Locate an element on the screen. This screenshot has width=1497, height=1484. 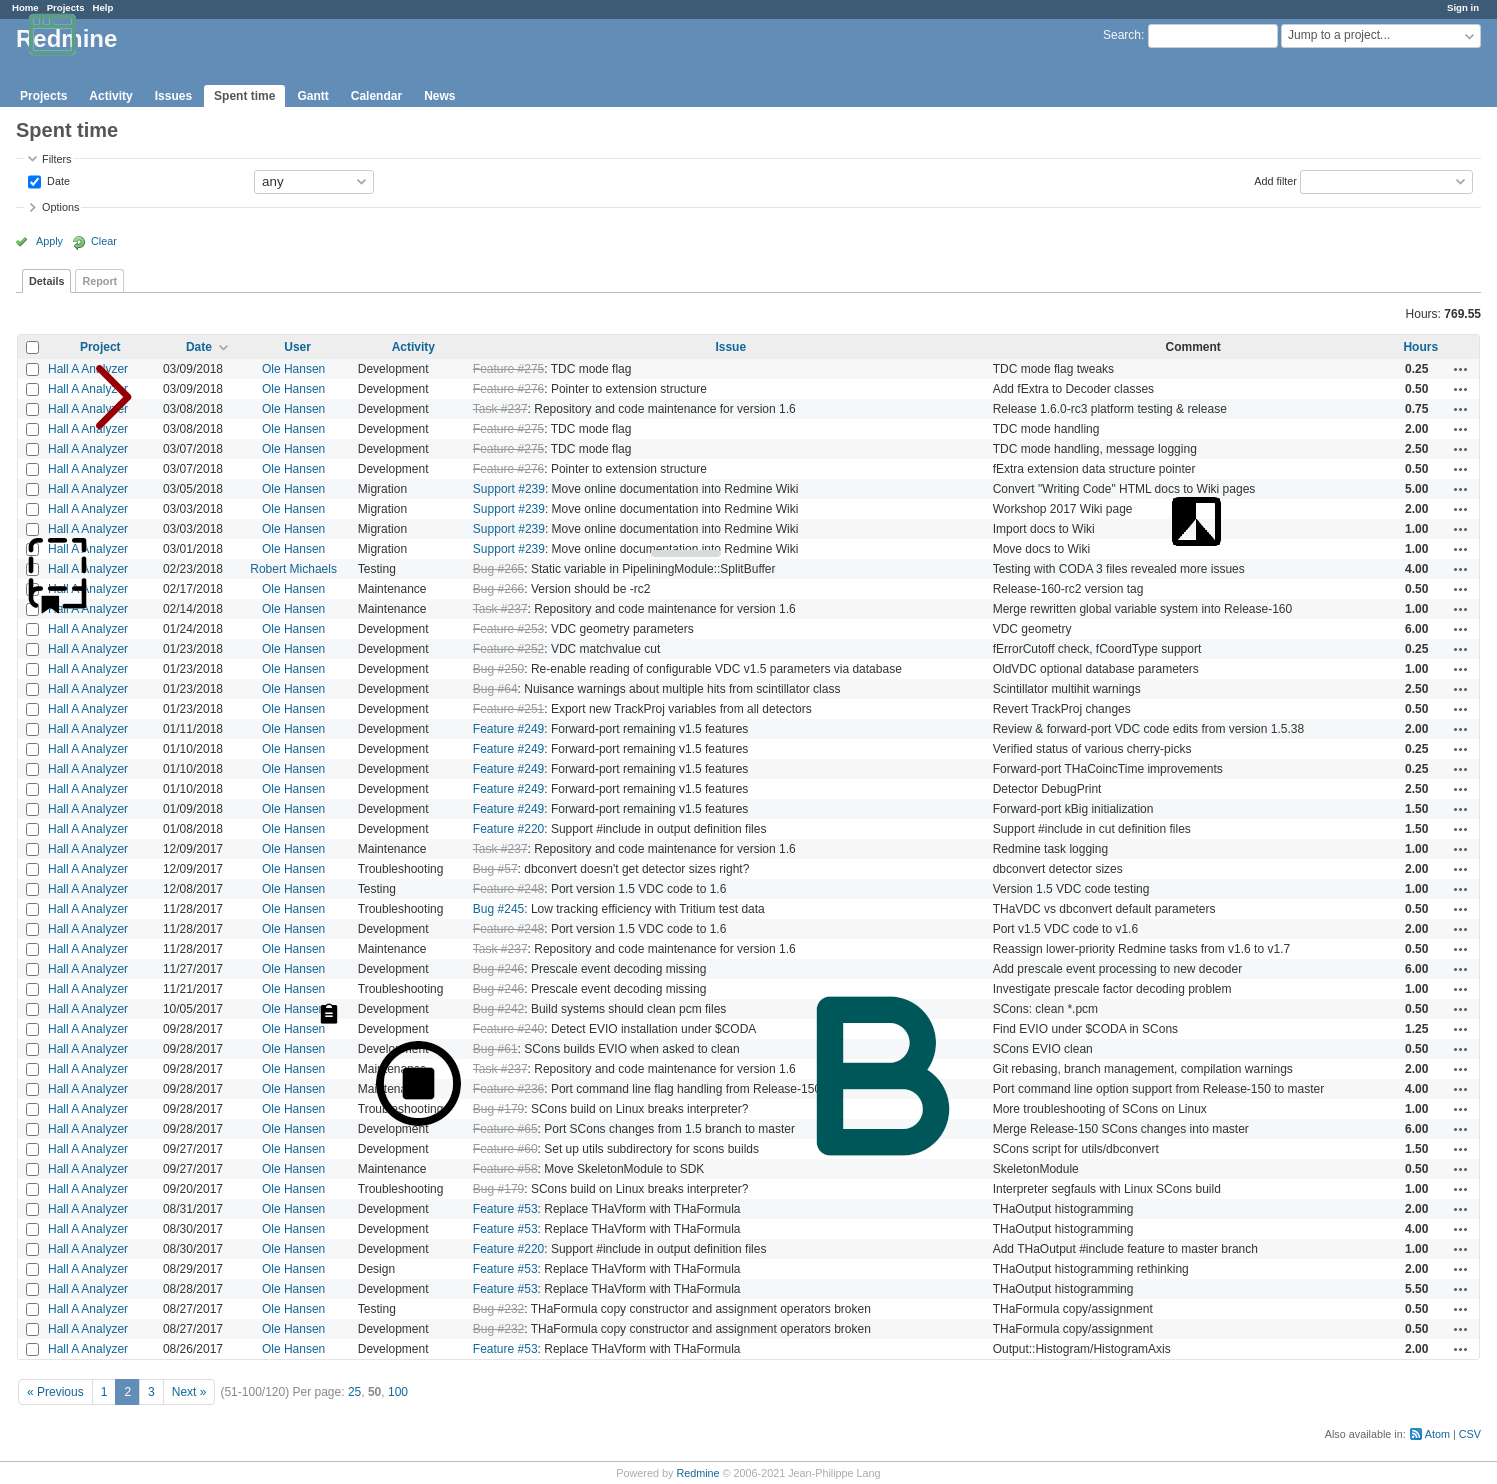
view clipboard contents is located at coordinates (329, 1014).